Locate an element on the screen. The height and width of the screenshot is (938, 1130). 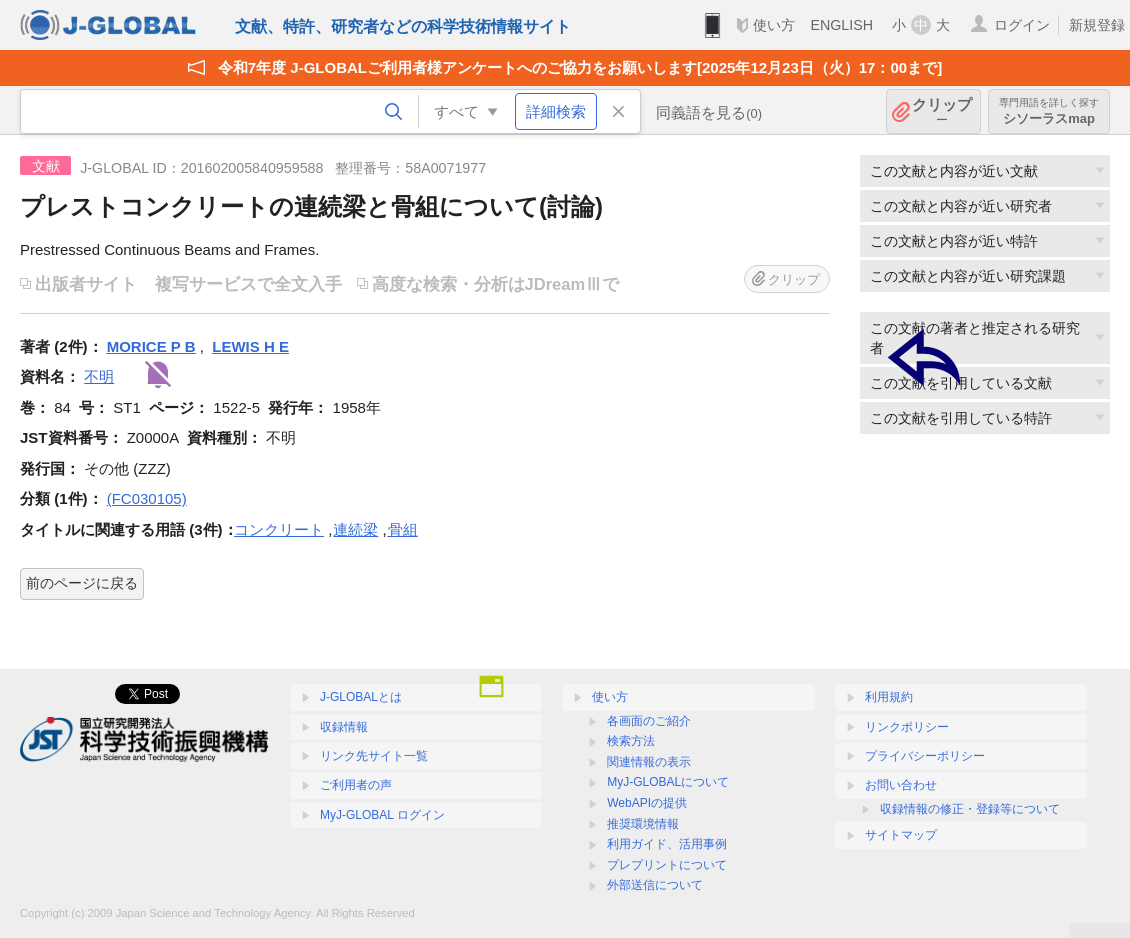
reply to a message or email is located at coordinates (927, 357).